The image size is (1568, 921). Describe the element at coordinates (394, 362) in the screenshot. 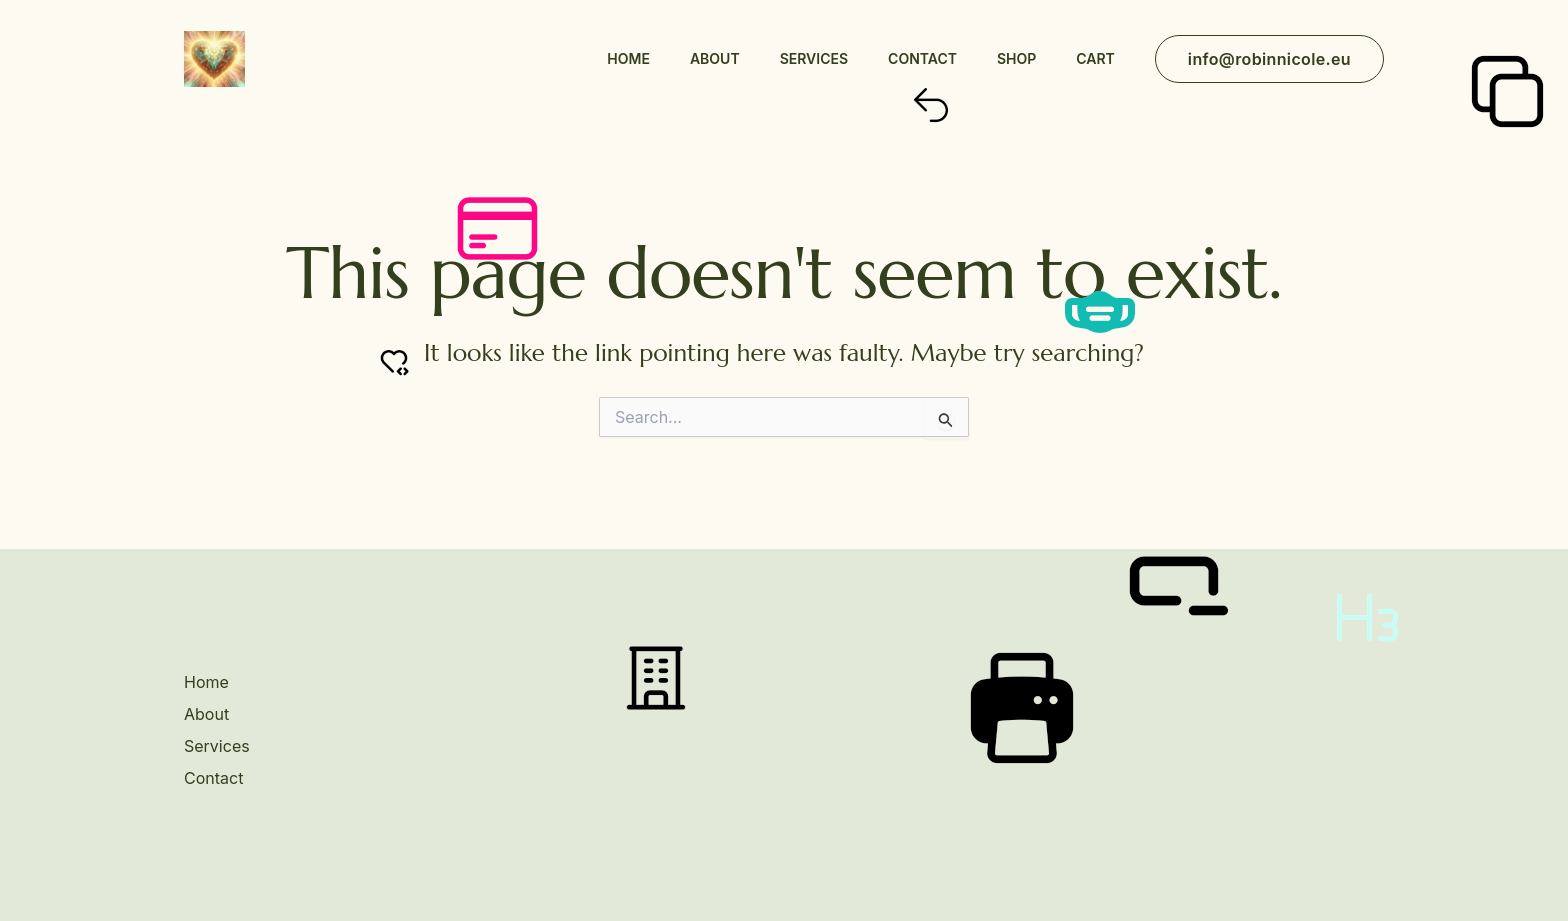

I see `favorite or like a code snippet` at that location.